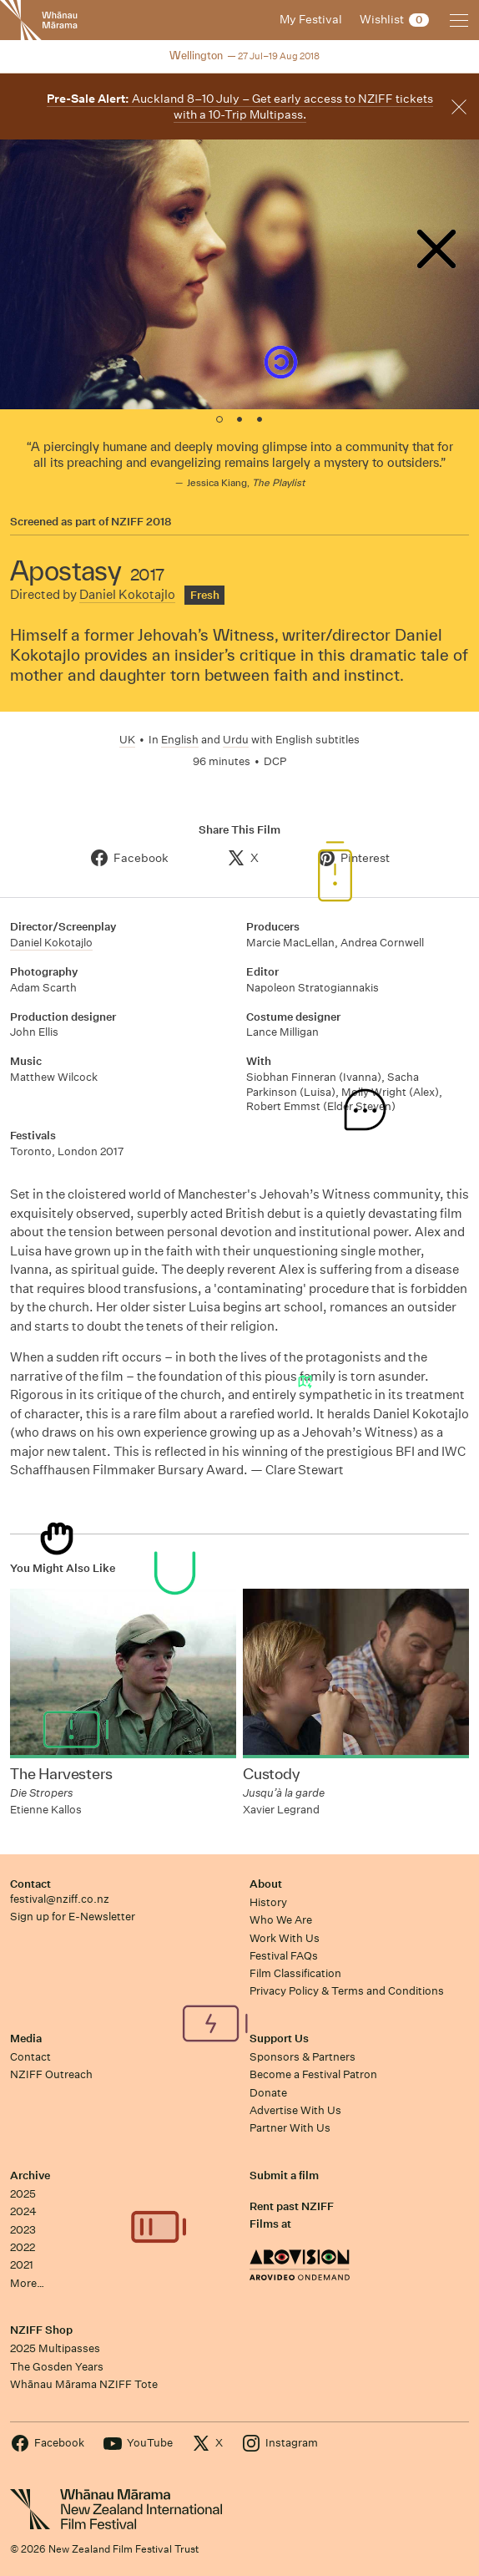 The width and height of the screenshot is (479, 2576). Describe the element at coordinates (214, 2023) in the screenshot. I see `indicates device is currently charging` at that location.